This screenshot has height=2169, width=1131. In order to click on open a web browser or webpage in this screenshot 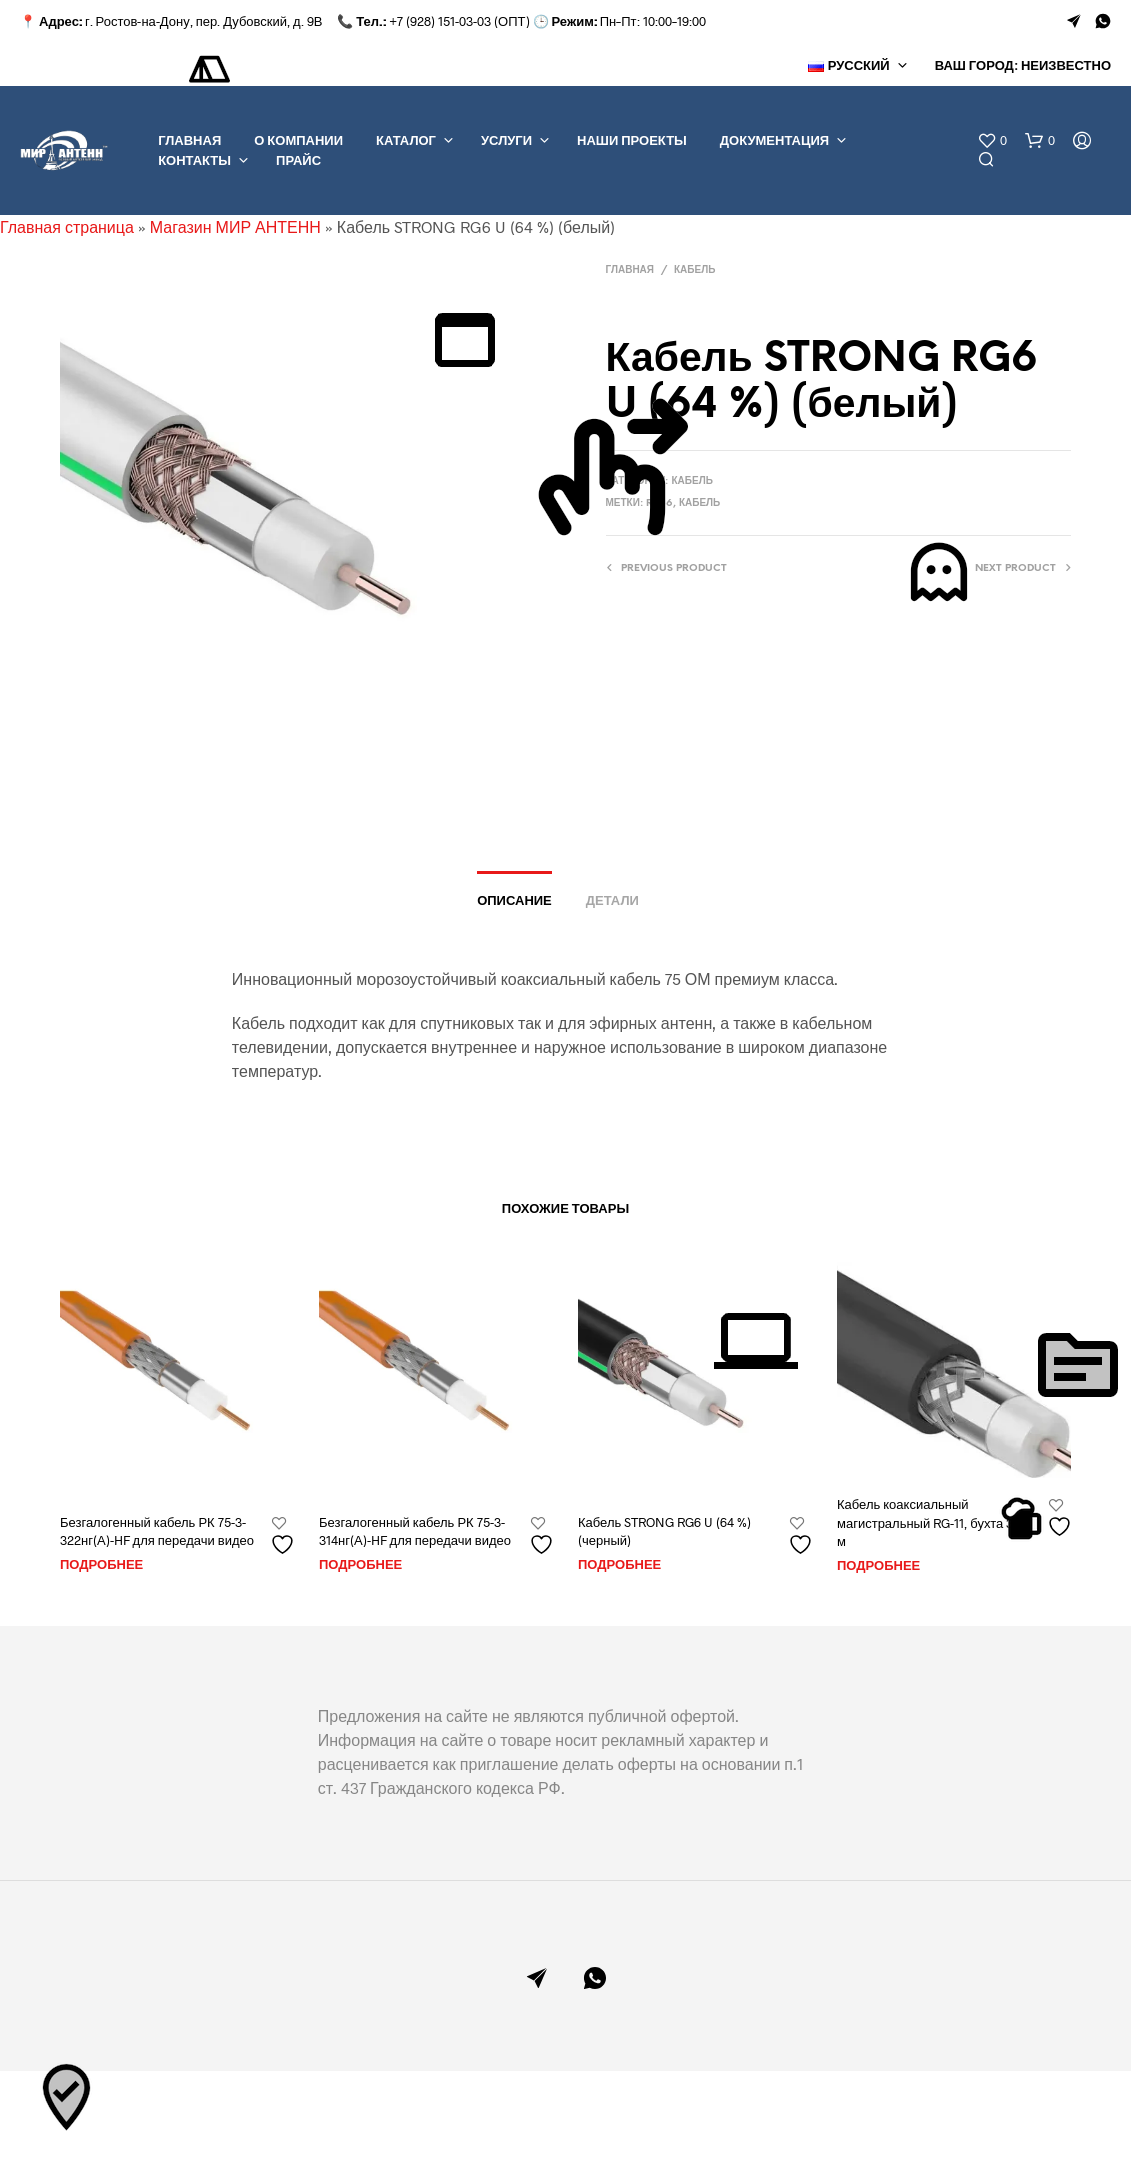, I will do `click(465, 340)`.